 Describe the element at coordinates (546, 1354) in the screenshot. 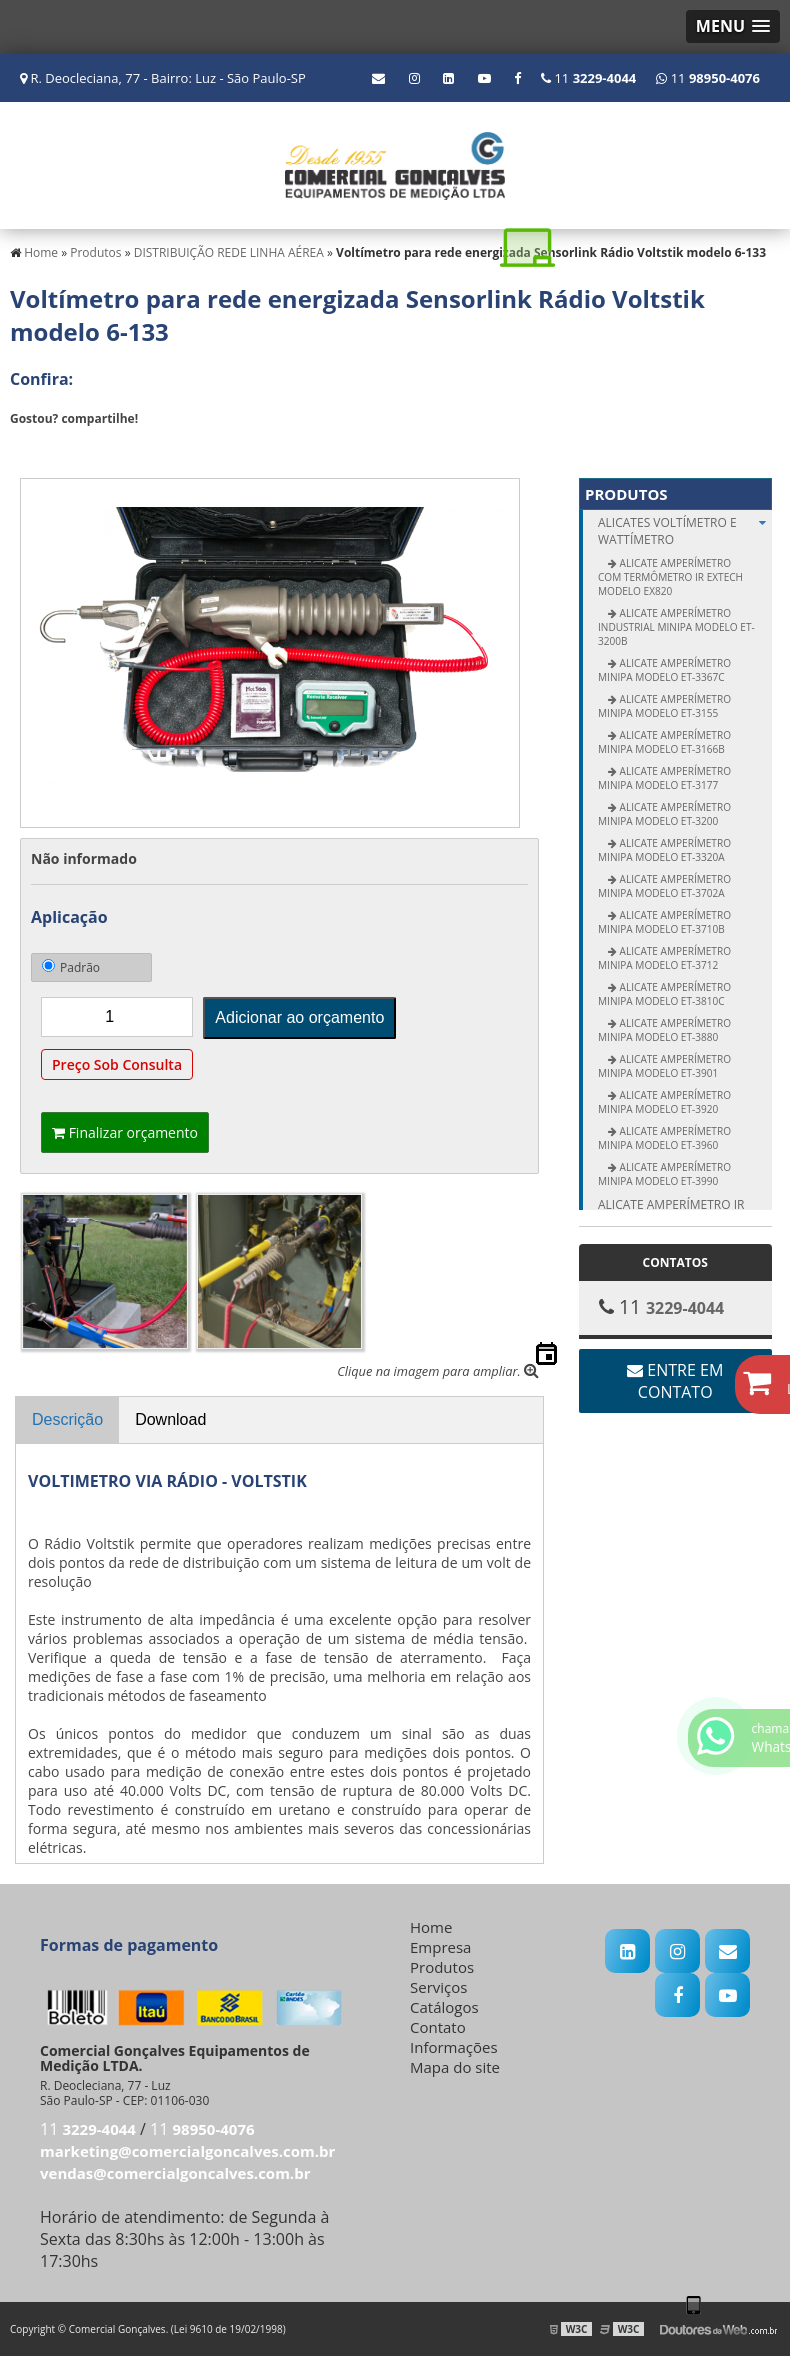

I see `add an event to your calendar` at that location.